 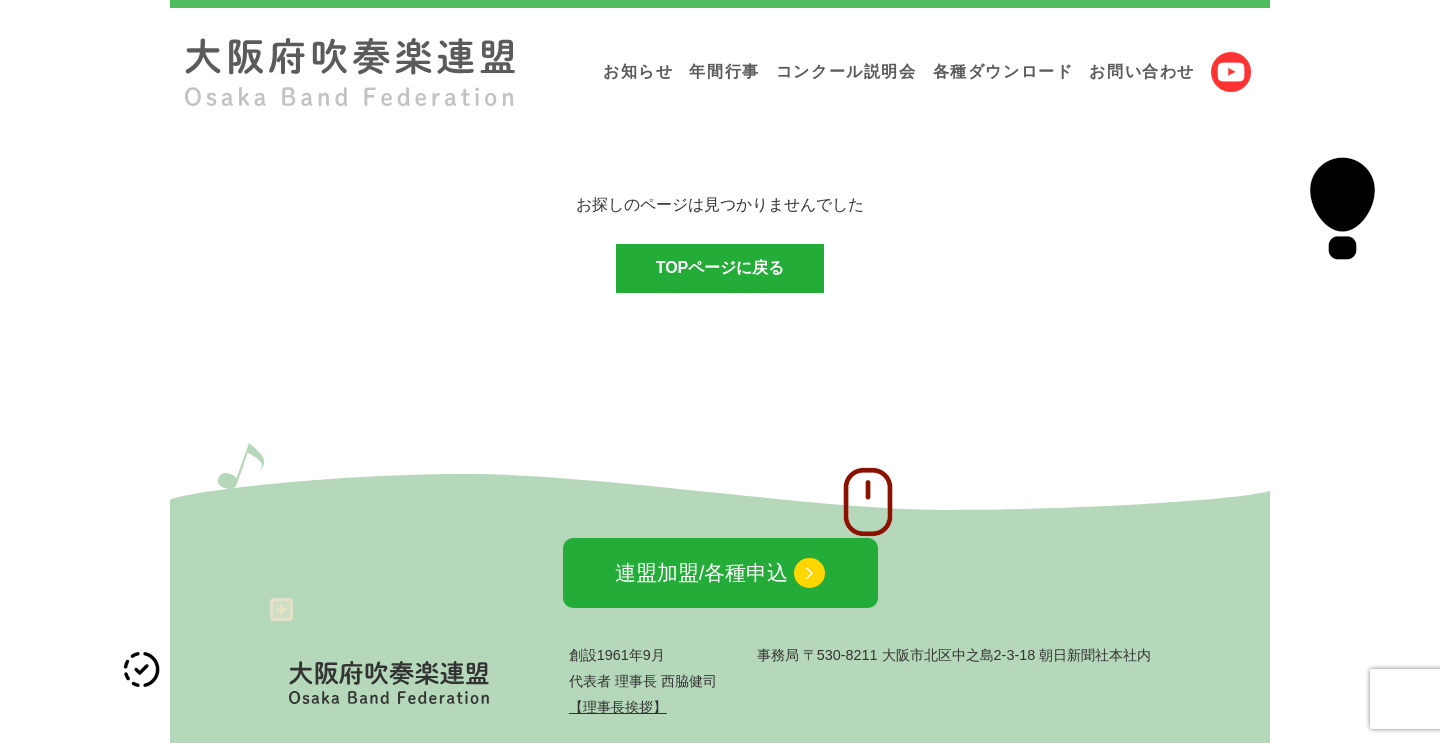 What do you see at coordinates (868, 502) in the screenshot?
I see `indicates mouse input or cursor control` at bounding box center [868, 502].